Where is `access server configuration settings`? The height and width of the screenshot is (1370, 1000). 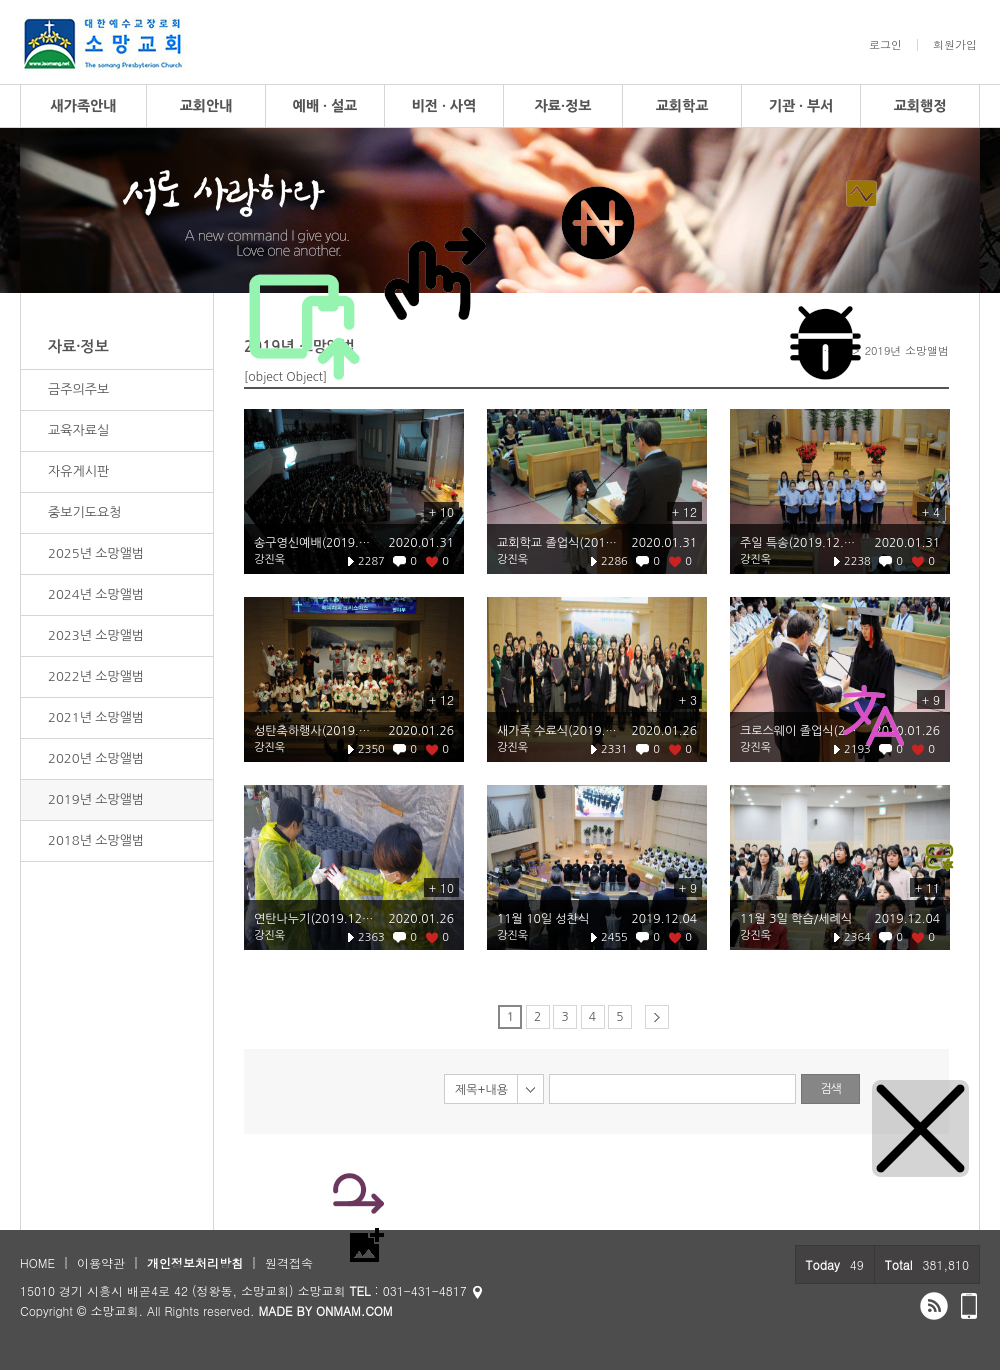
access server configuration settings is located at coordinates (939, 856).